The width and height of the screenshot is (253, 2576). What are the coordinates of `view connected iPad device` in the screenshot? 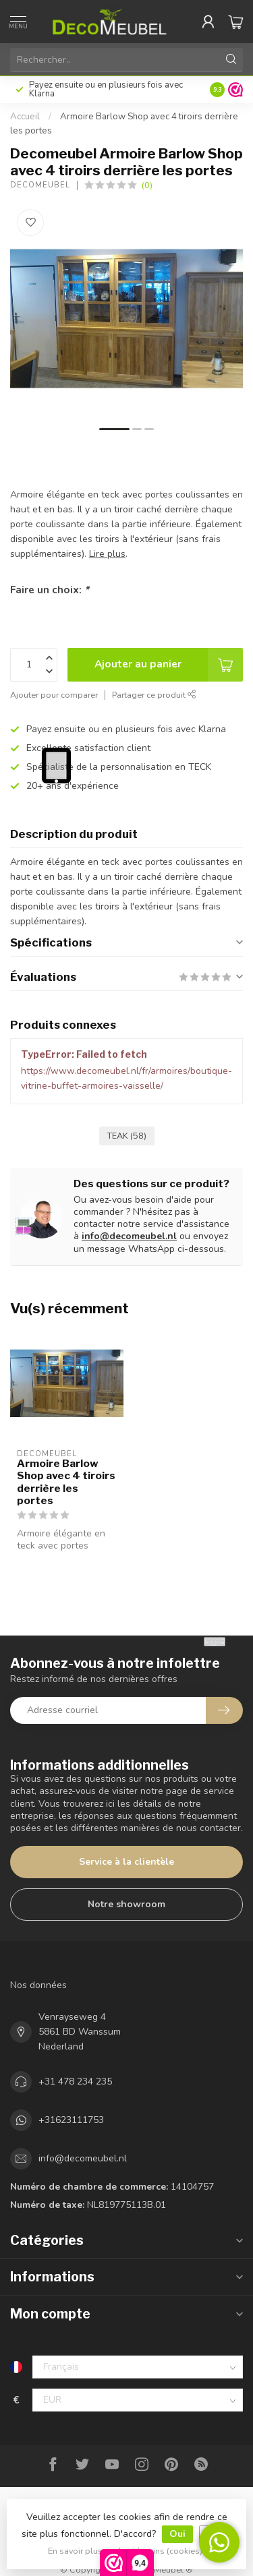 It's located at (56, 765).